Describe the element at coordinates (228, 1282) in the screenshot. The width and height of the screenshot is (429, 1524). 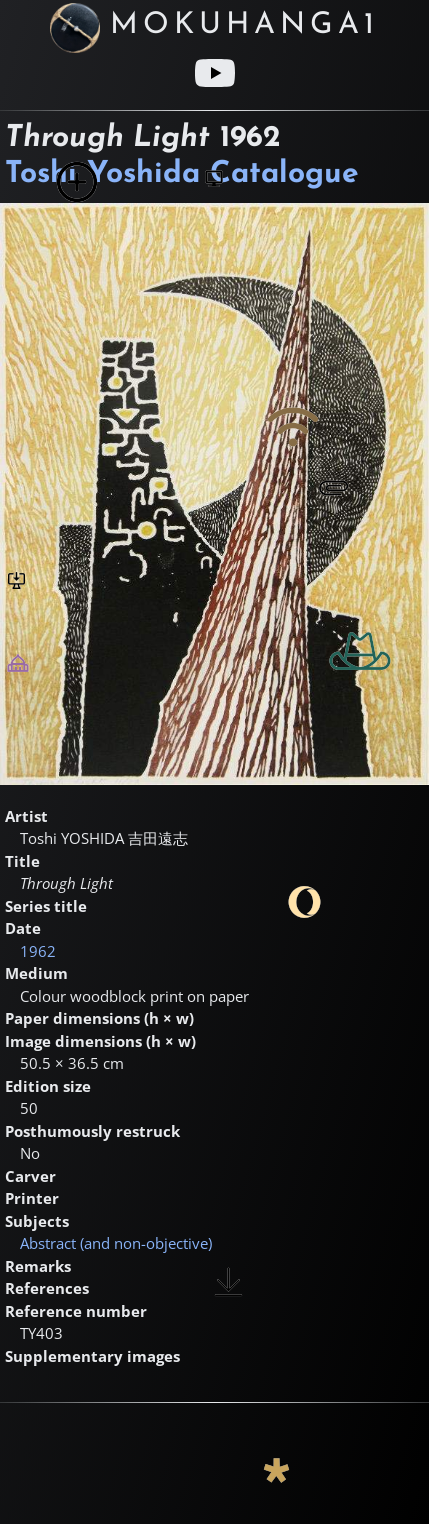
I see `download a file` at that location.